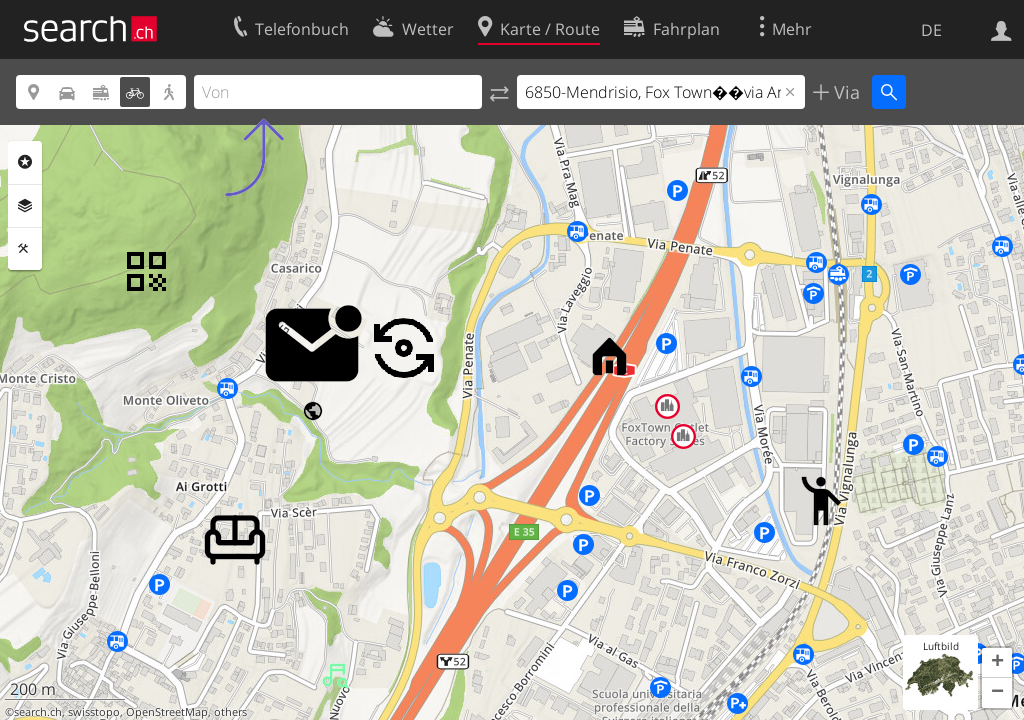 The image size is (1024, 720). Describe the element at coordinates (335, 675) in the screenshot. I see `search for songs or music` at that location.